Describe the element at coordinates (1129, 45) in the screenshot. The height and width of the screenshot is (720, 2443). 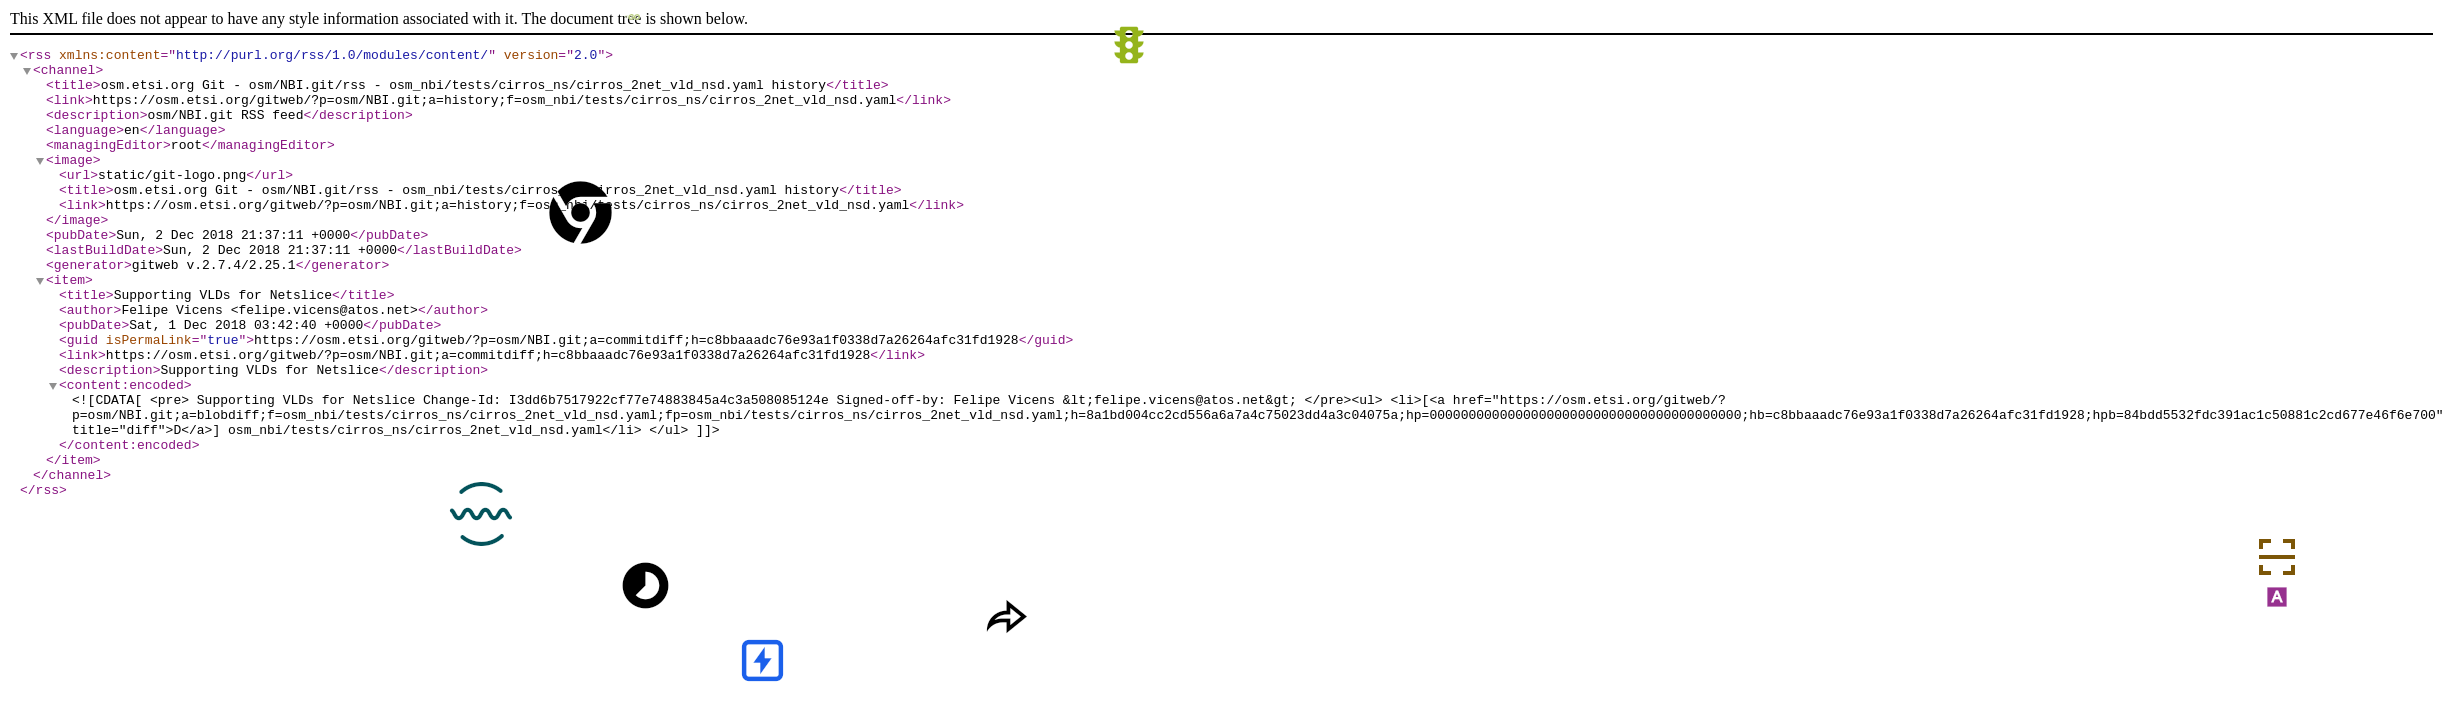
I see `view traffic conditions` at that location.